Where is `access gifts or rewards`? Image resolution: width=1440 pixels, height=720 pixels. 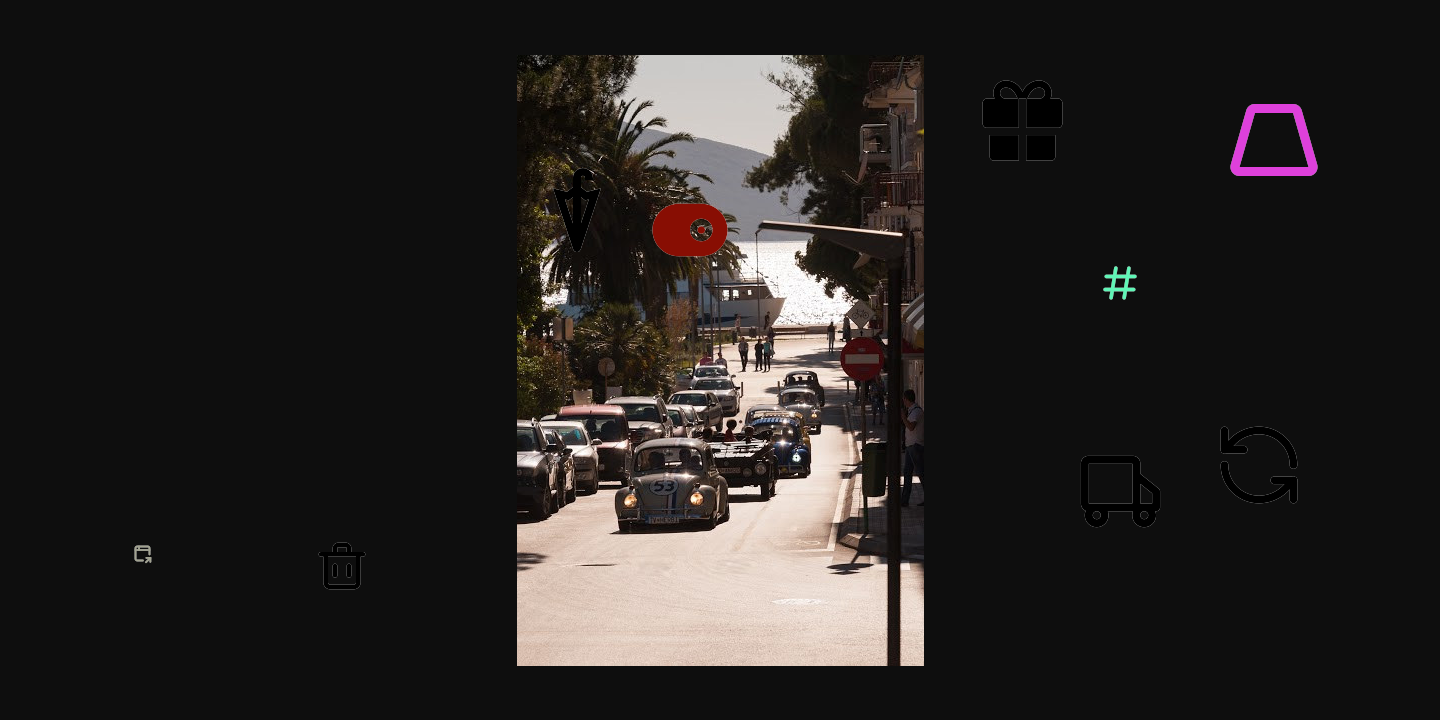
access gifts or rewards is located at coordinates (1022, 120).